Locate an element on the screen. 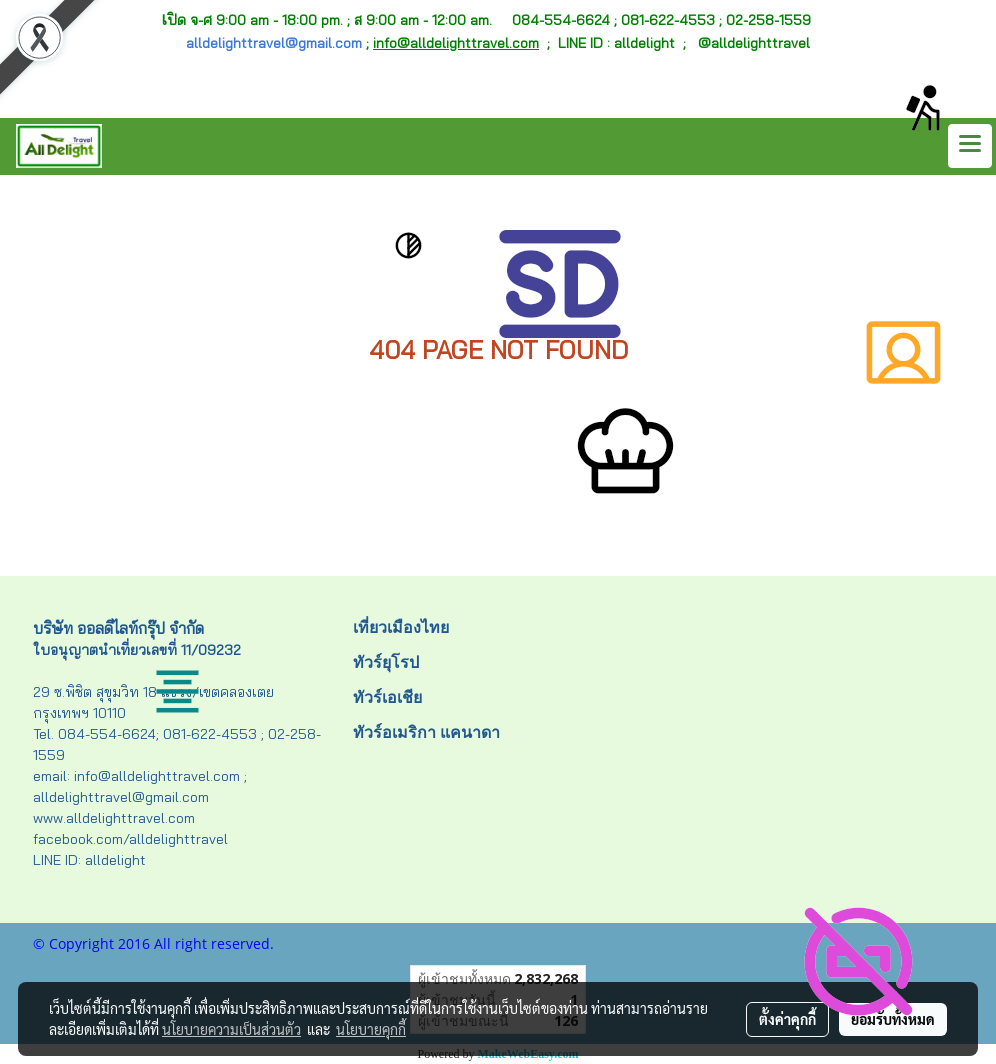  adjust display contrast settings is located at coordinates (408, 245).